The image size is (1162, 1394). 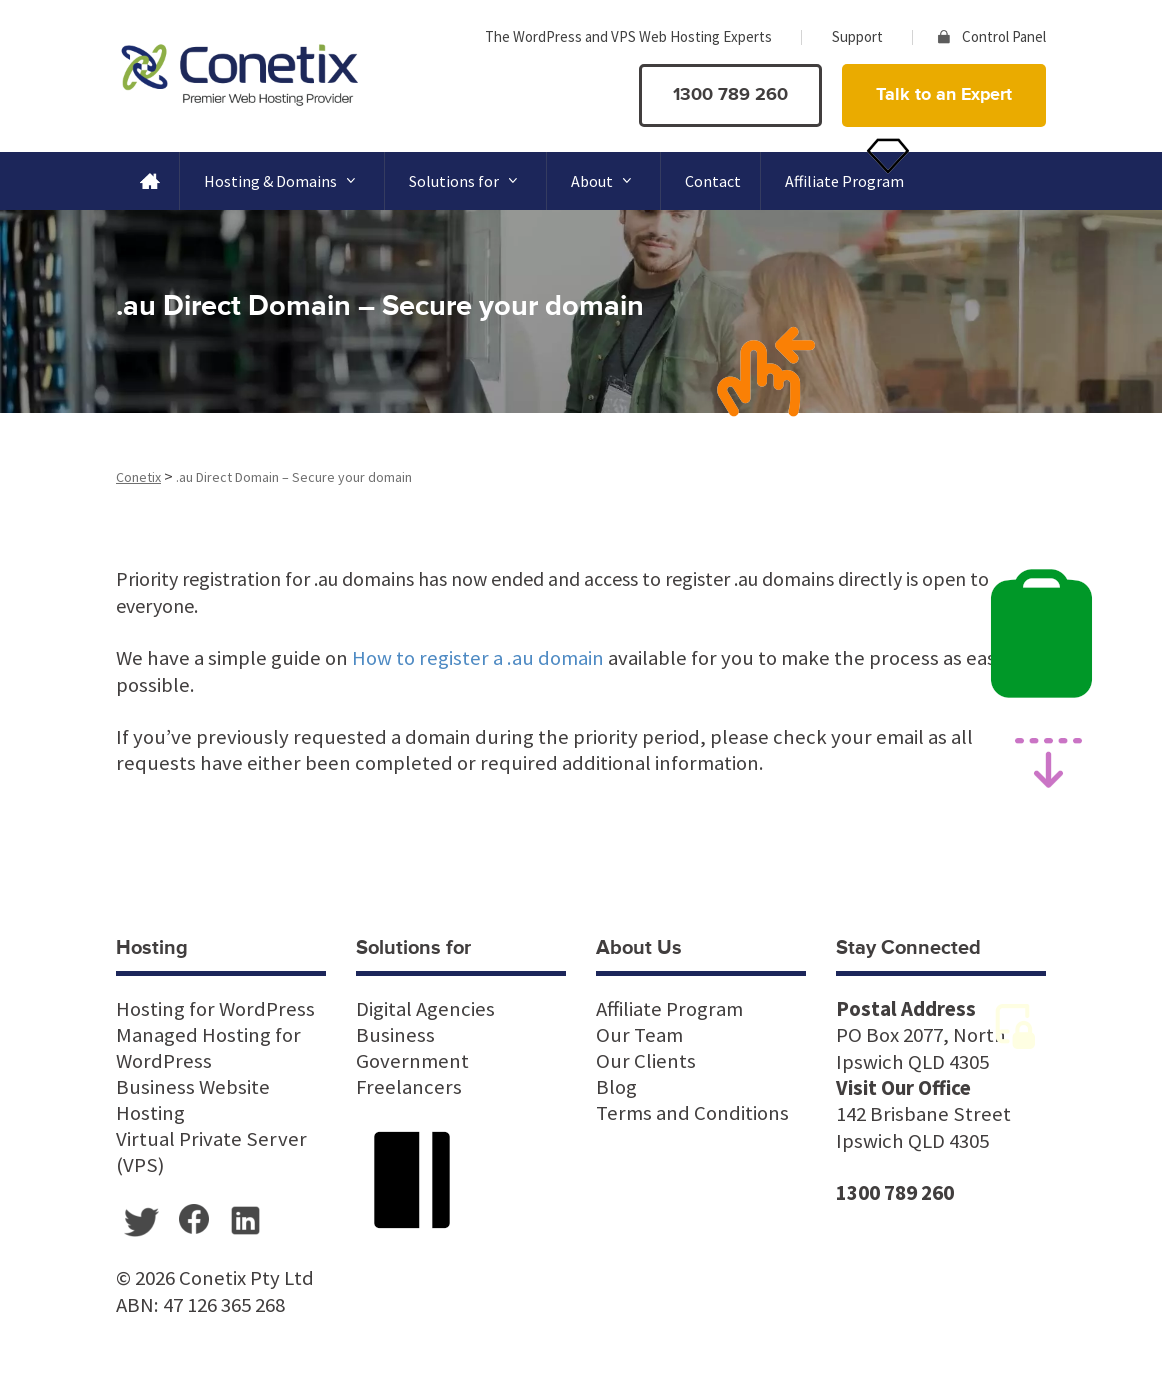 I want to click on expand collapsed content below, so click(x=1048, y=762).